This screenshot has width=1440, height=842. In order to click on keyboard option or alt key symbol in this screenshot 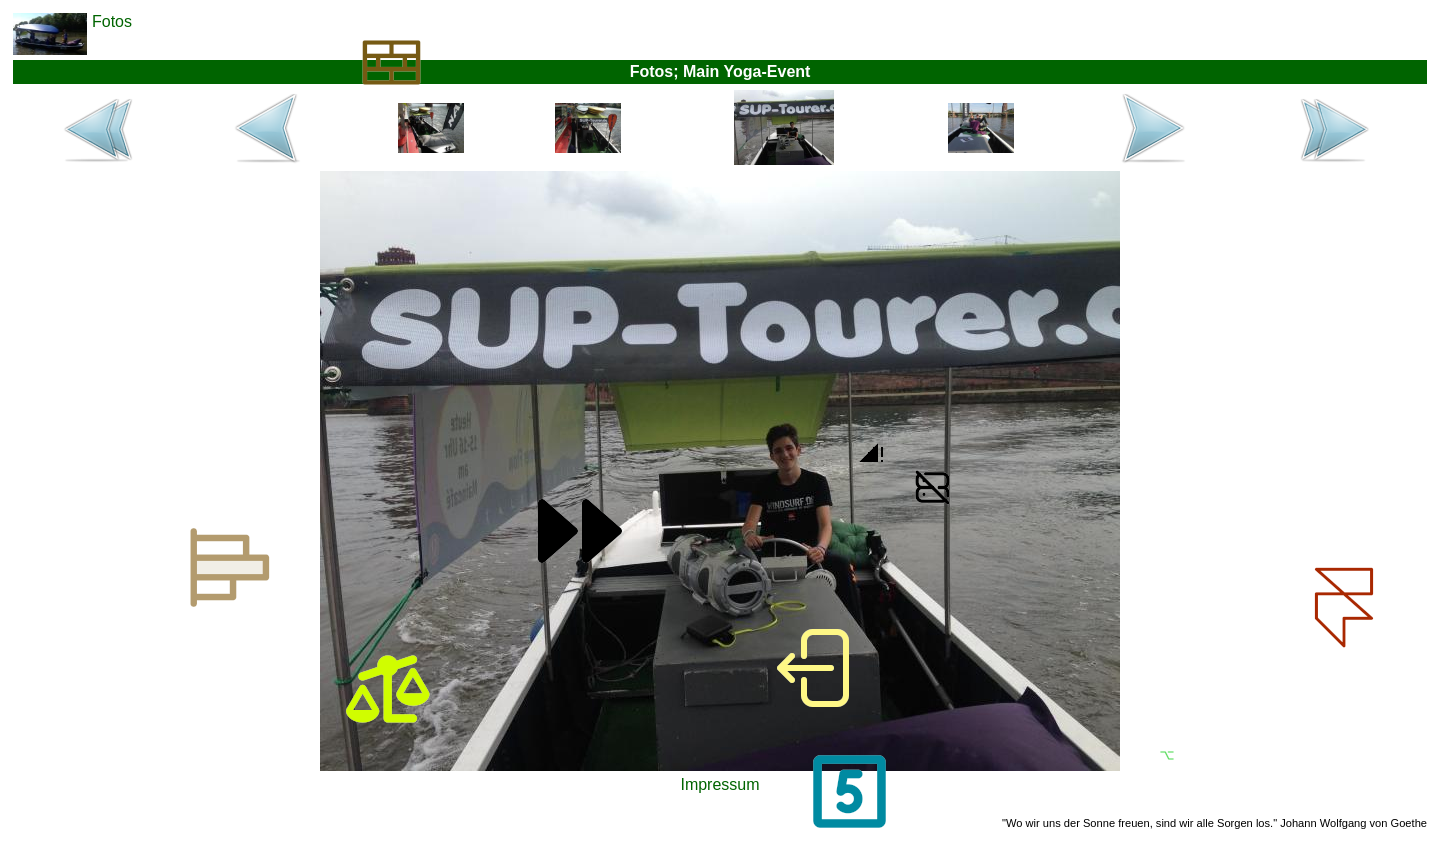, I will do `click(1167, 755)`.